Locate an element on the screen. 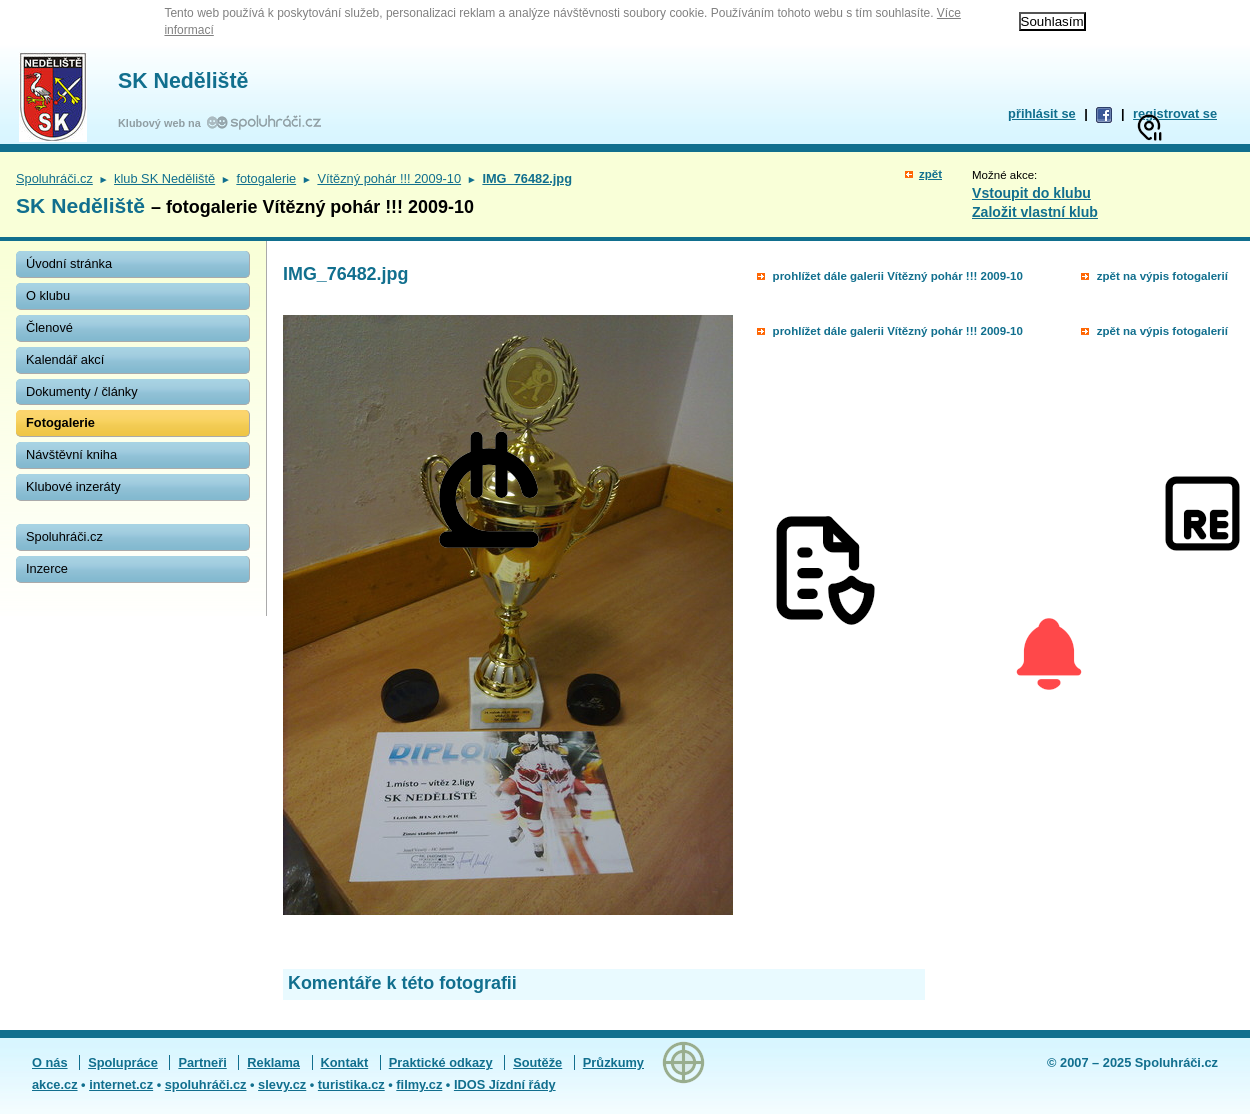 The image size is (1250, 1114). view polar chart or radar graph data is located at coordinates (683, 1062).